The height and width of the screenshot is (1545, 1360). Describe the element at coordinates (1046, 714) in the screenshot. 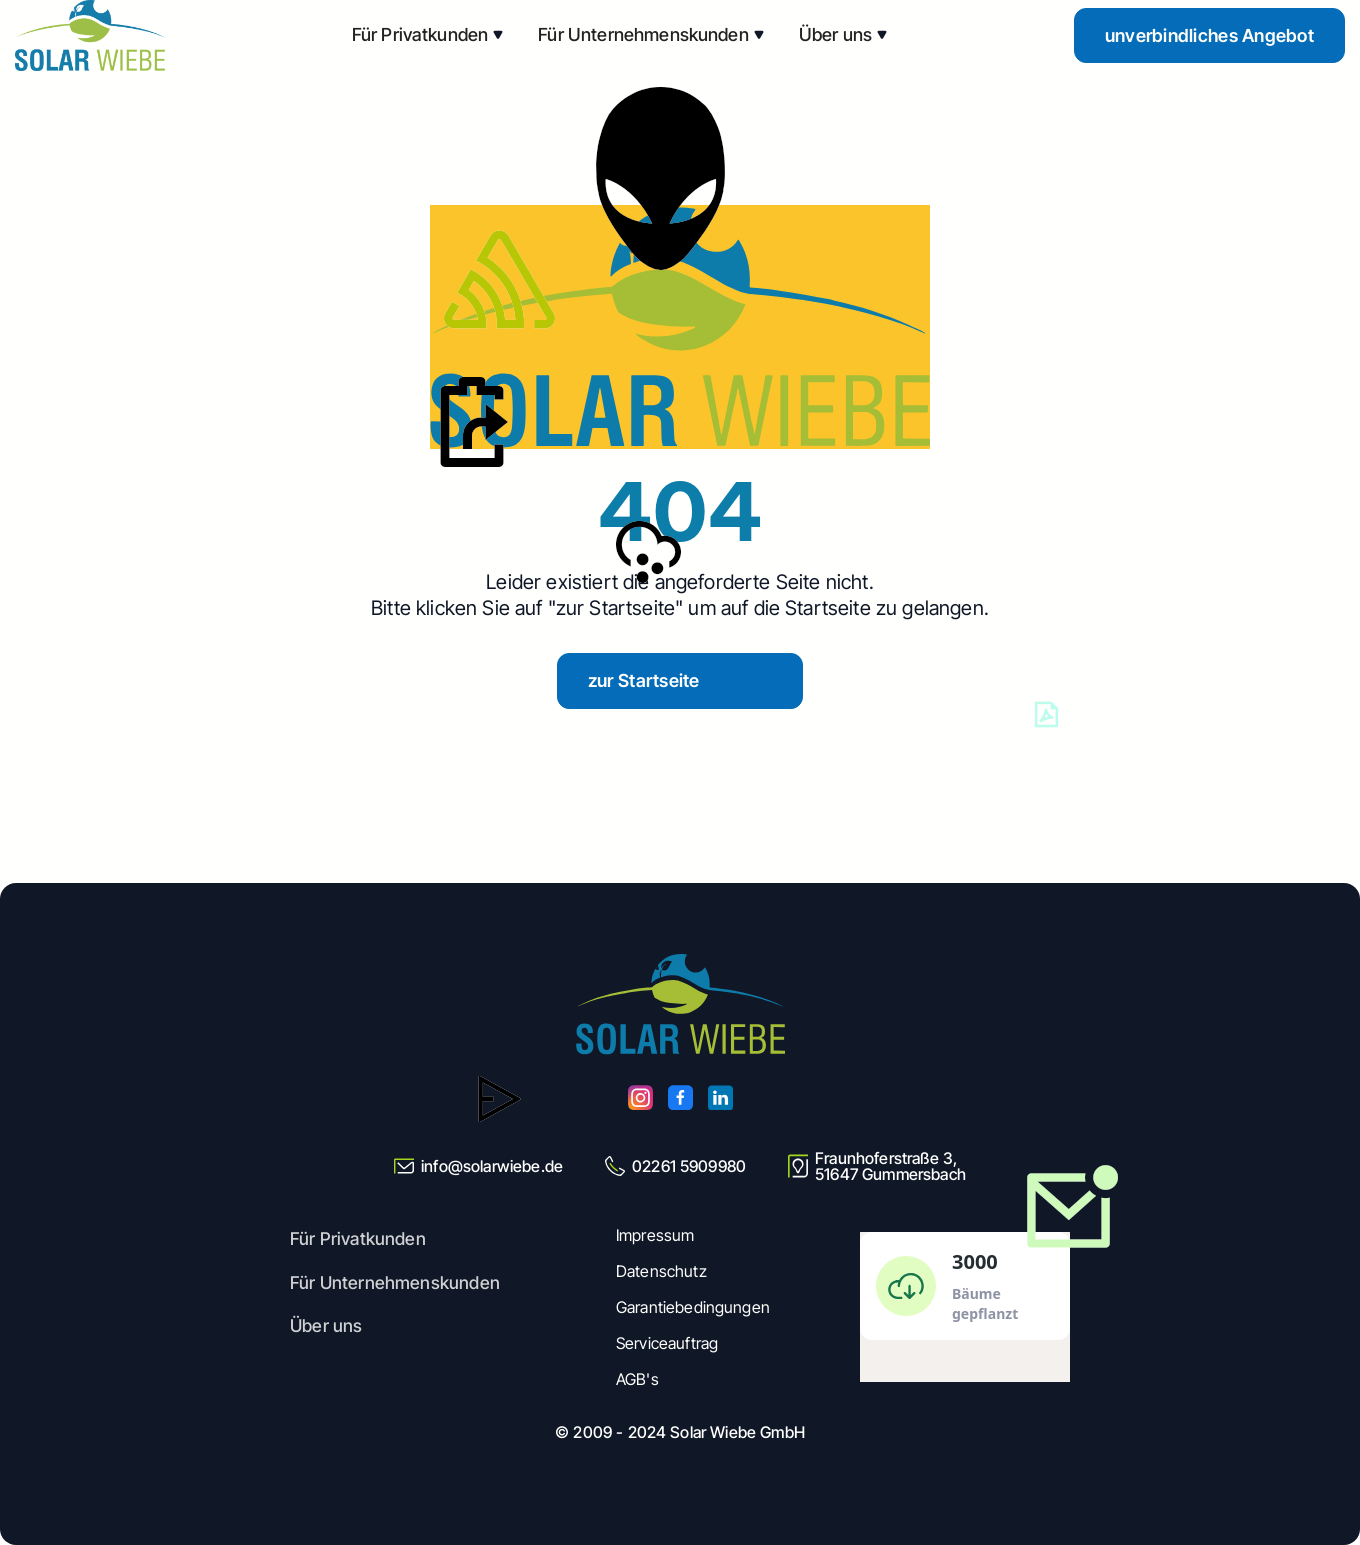

I see `view or open a PDF document` at that location.